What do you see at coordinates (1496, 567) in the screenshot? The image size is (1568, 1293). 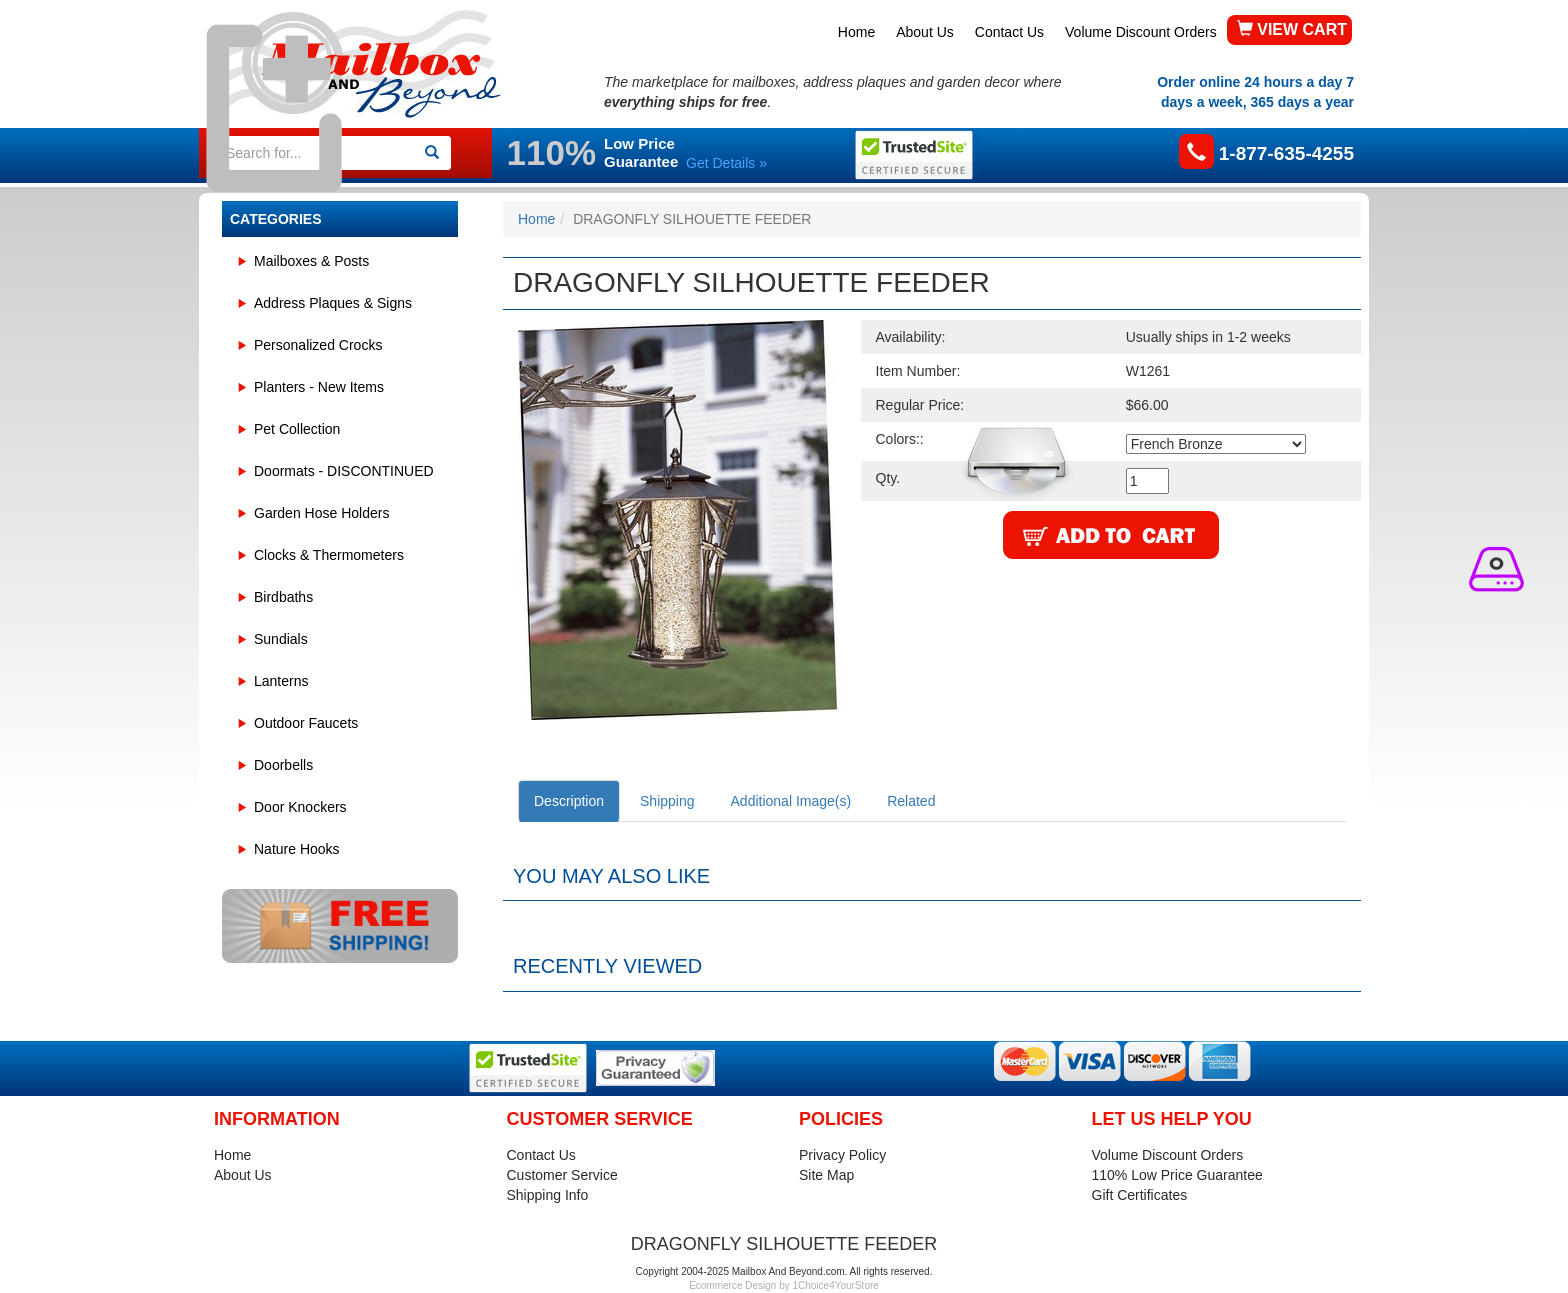 I see `indicates a firewire-connected hard drive` at bounding box center [1496, 567].